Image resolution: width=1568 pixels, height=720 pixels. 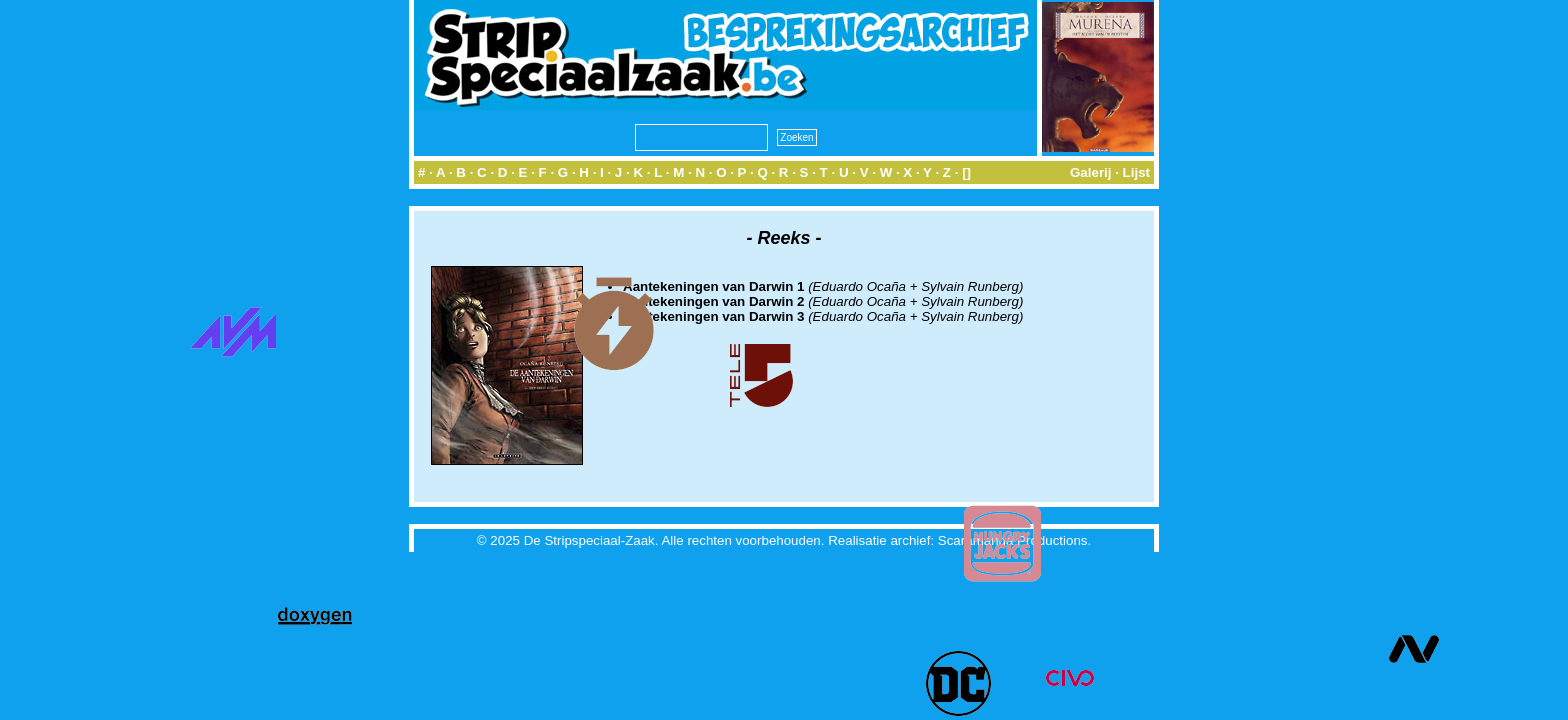 I want to click on namecheap domain registrar logo, so click(x=1414, y=649).